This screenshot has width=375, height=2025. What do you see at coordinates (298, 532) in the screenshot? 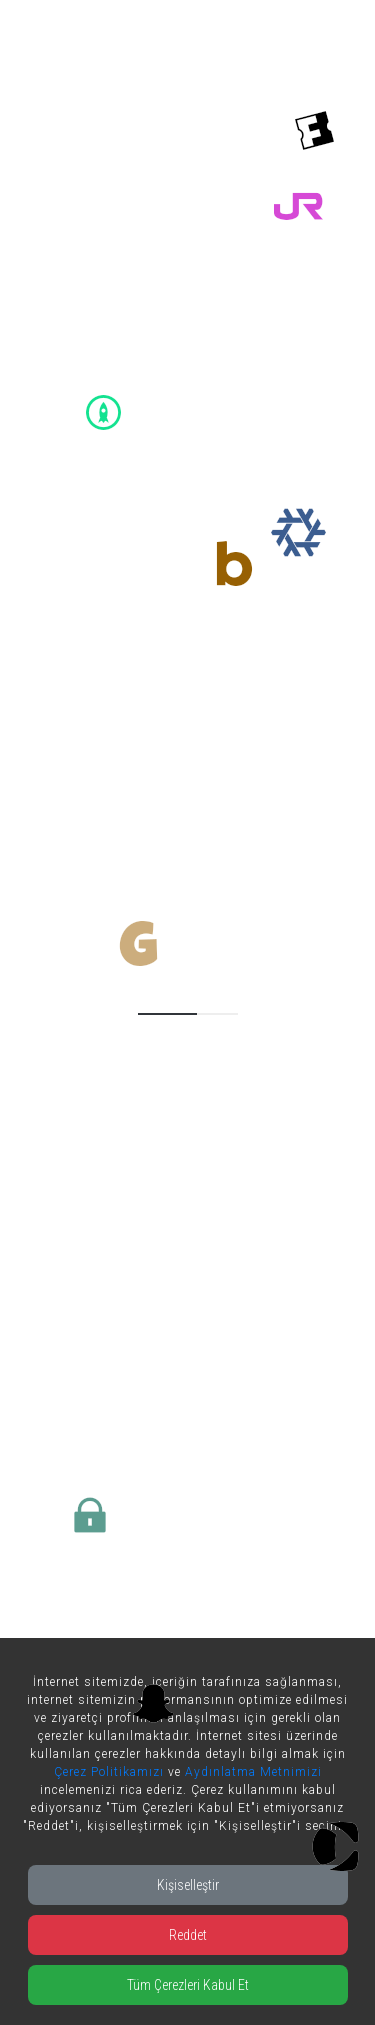
I see `NixOS Linux distribution logo` at bounding box center [298, 532].